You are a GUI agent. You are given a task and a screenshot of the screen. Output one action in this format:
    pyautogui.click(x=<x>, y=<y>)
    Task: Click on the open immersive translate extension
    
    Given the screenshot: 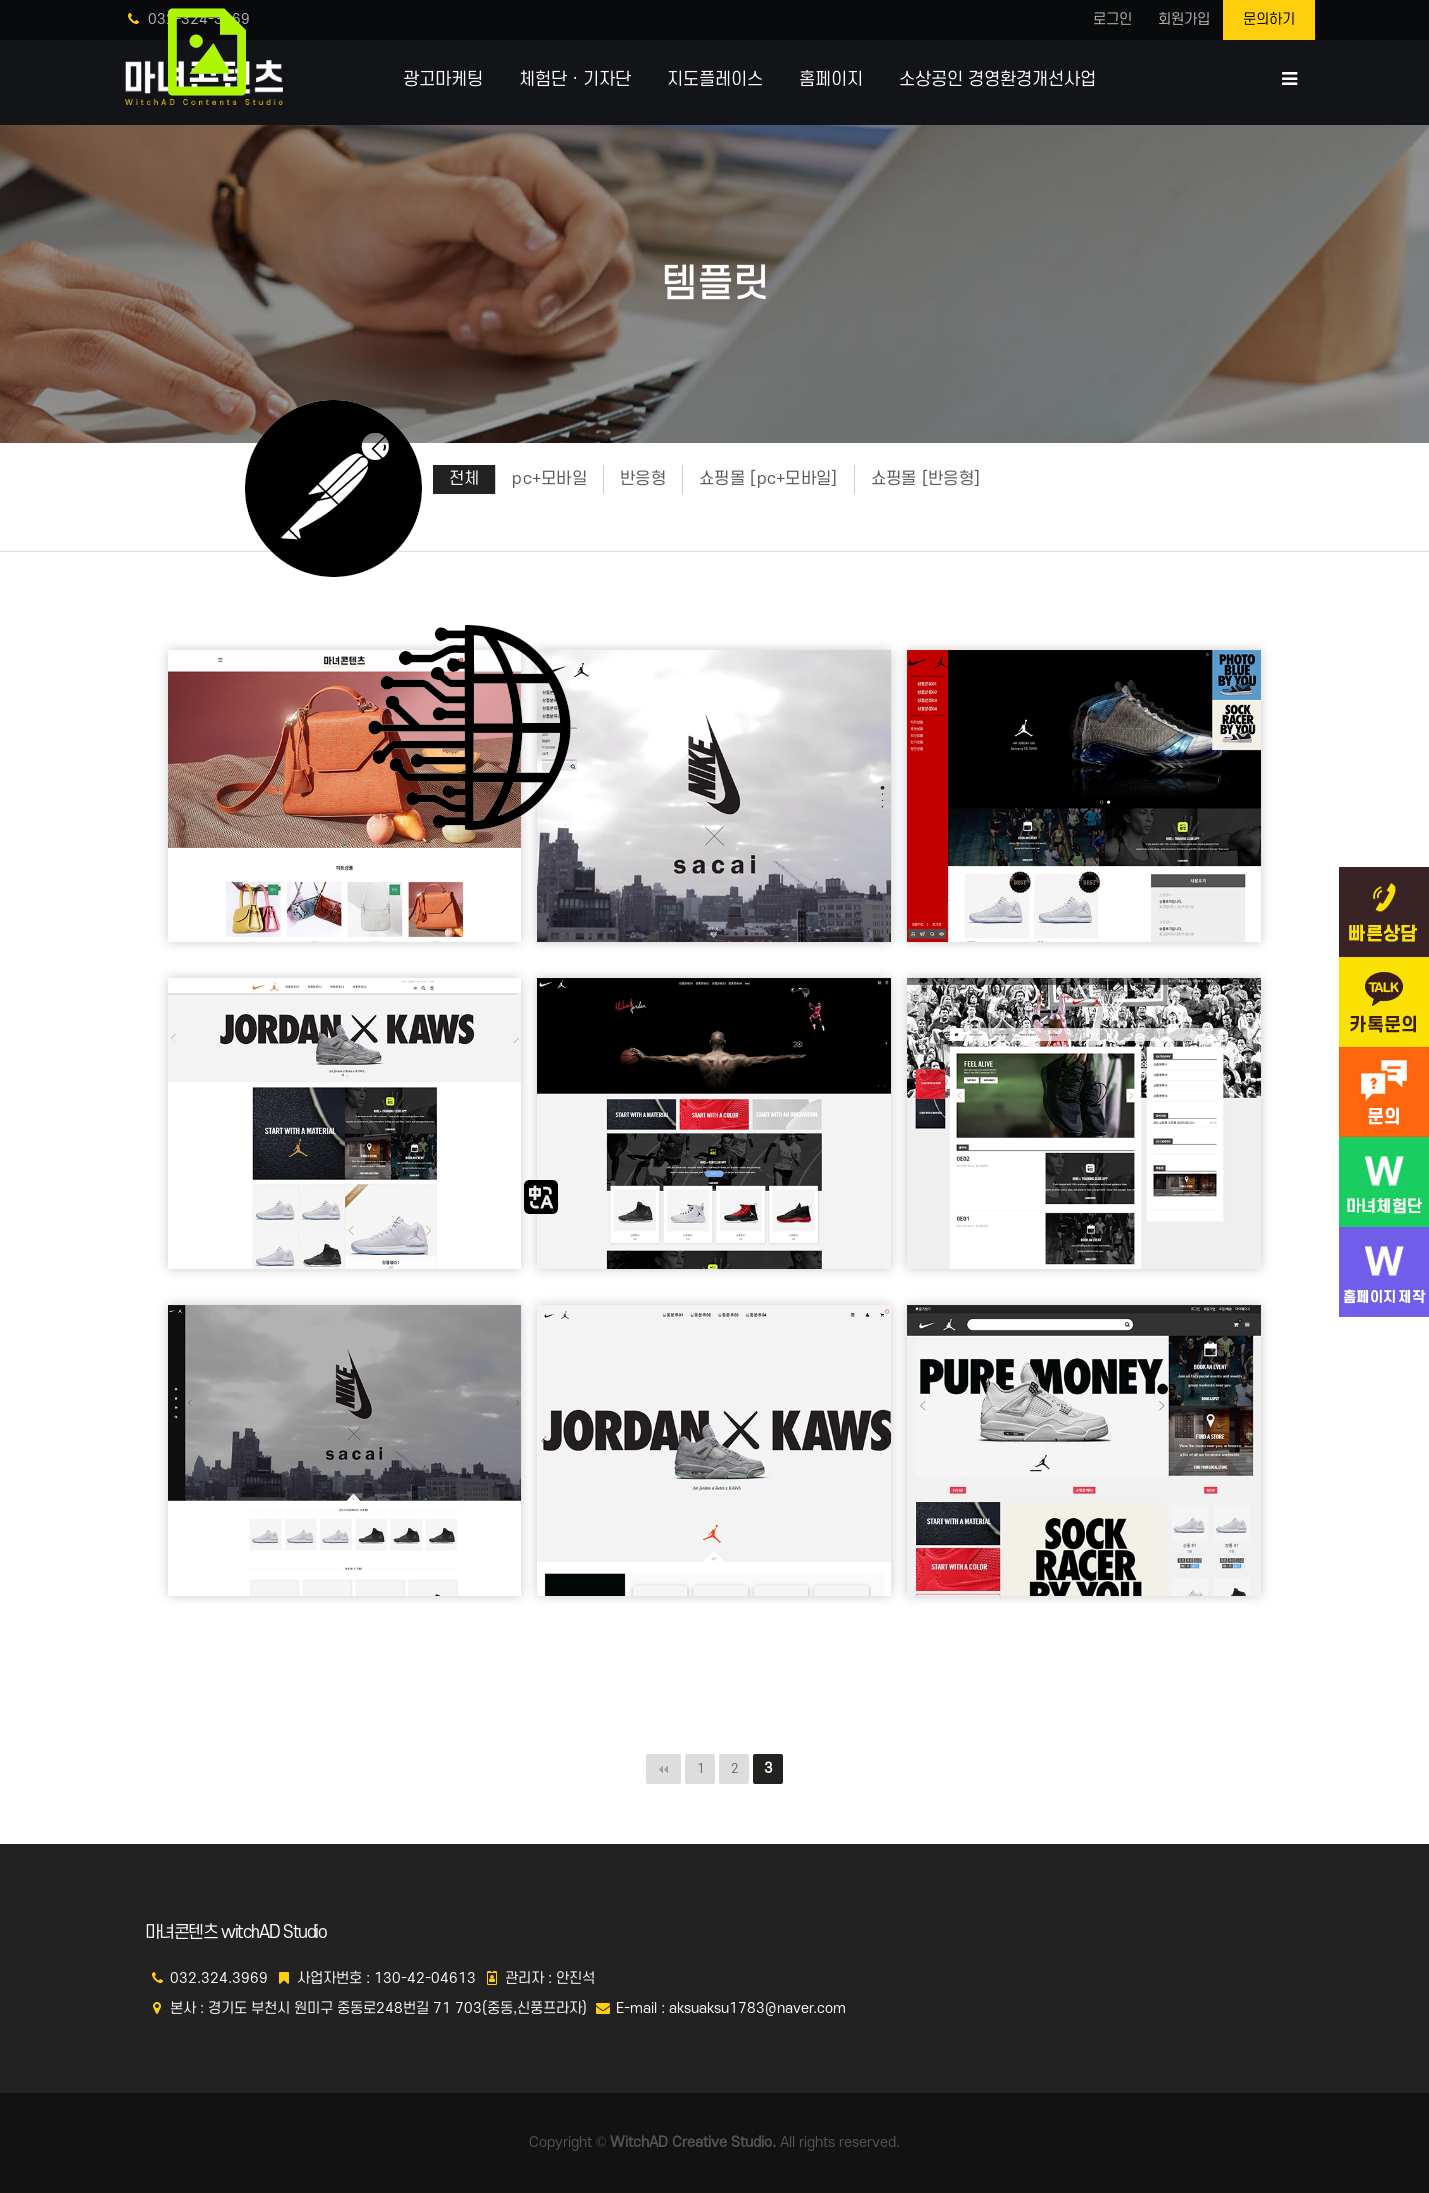 What is the action you would take?
    pyautogui.click(x=541, y=1197)
    